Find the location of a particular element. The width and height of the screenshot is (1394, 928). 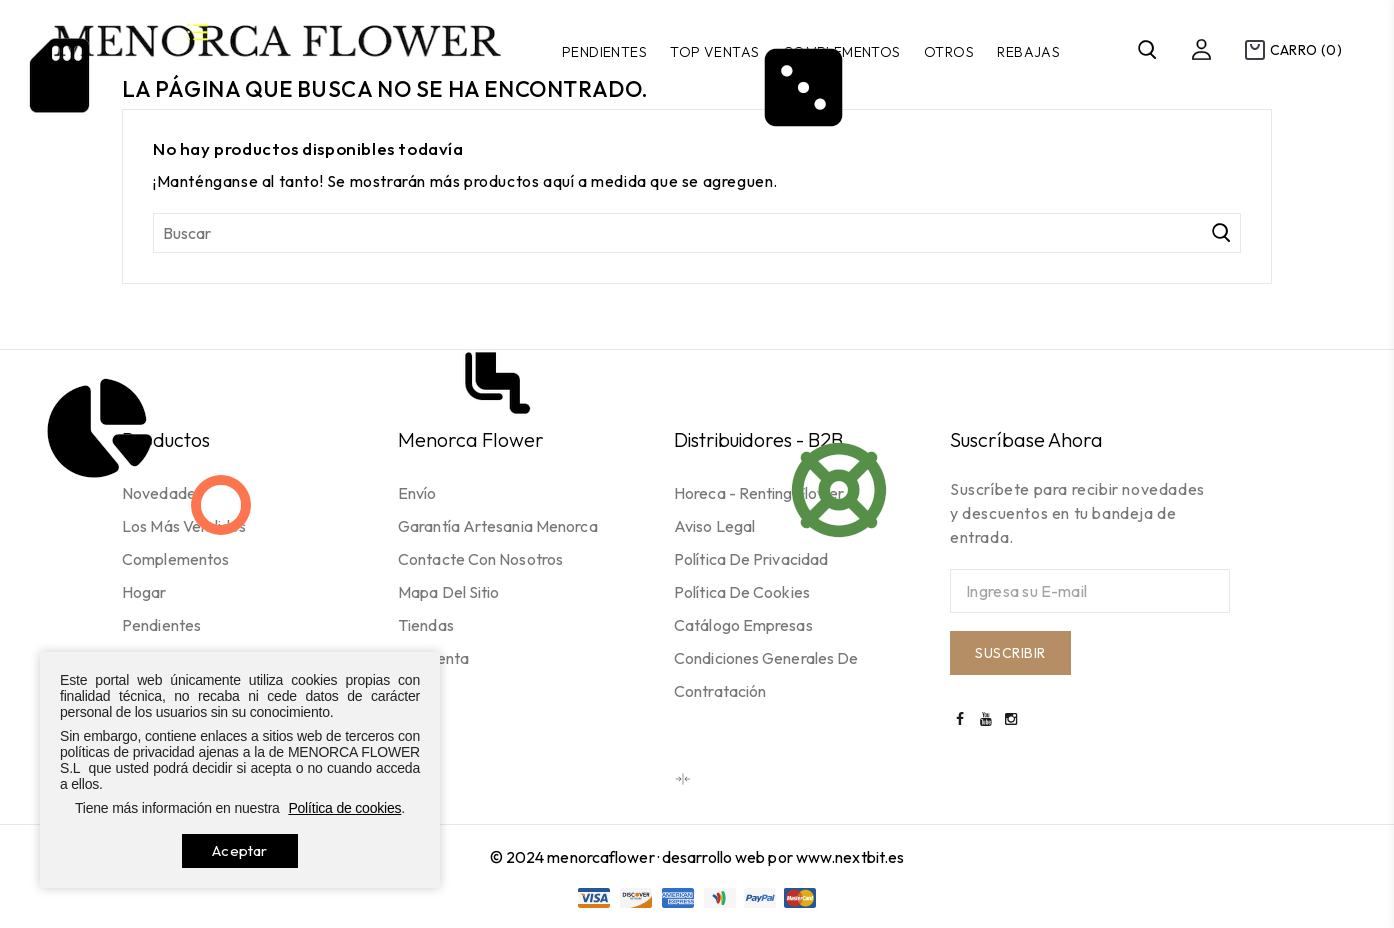

access external storage or sd card is located at coordinates (59, 75).